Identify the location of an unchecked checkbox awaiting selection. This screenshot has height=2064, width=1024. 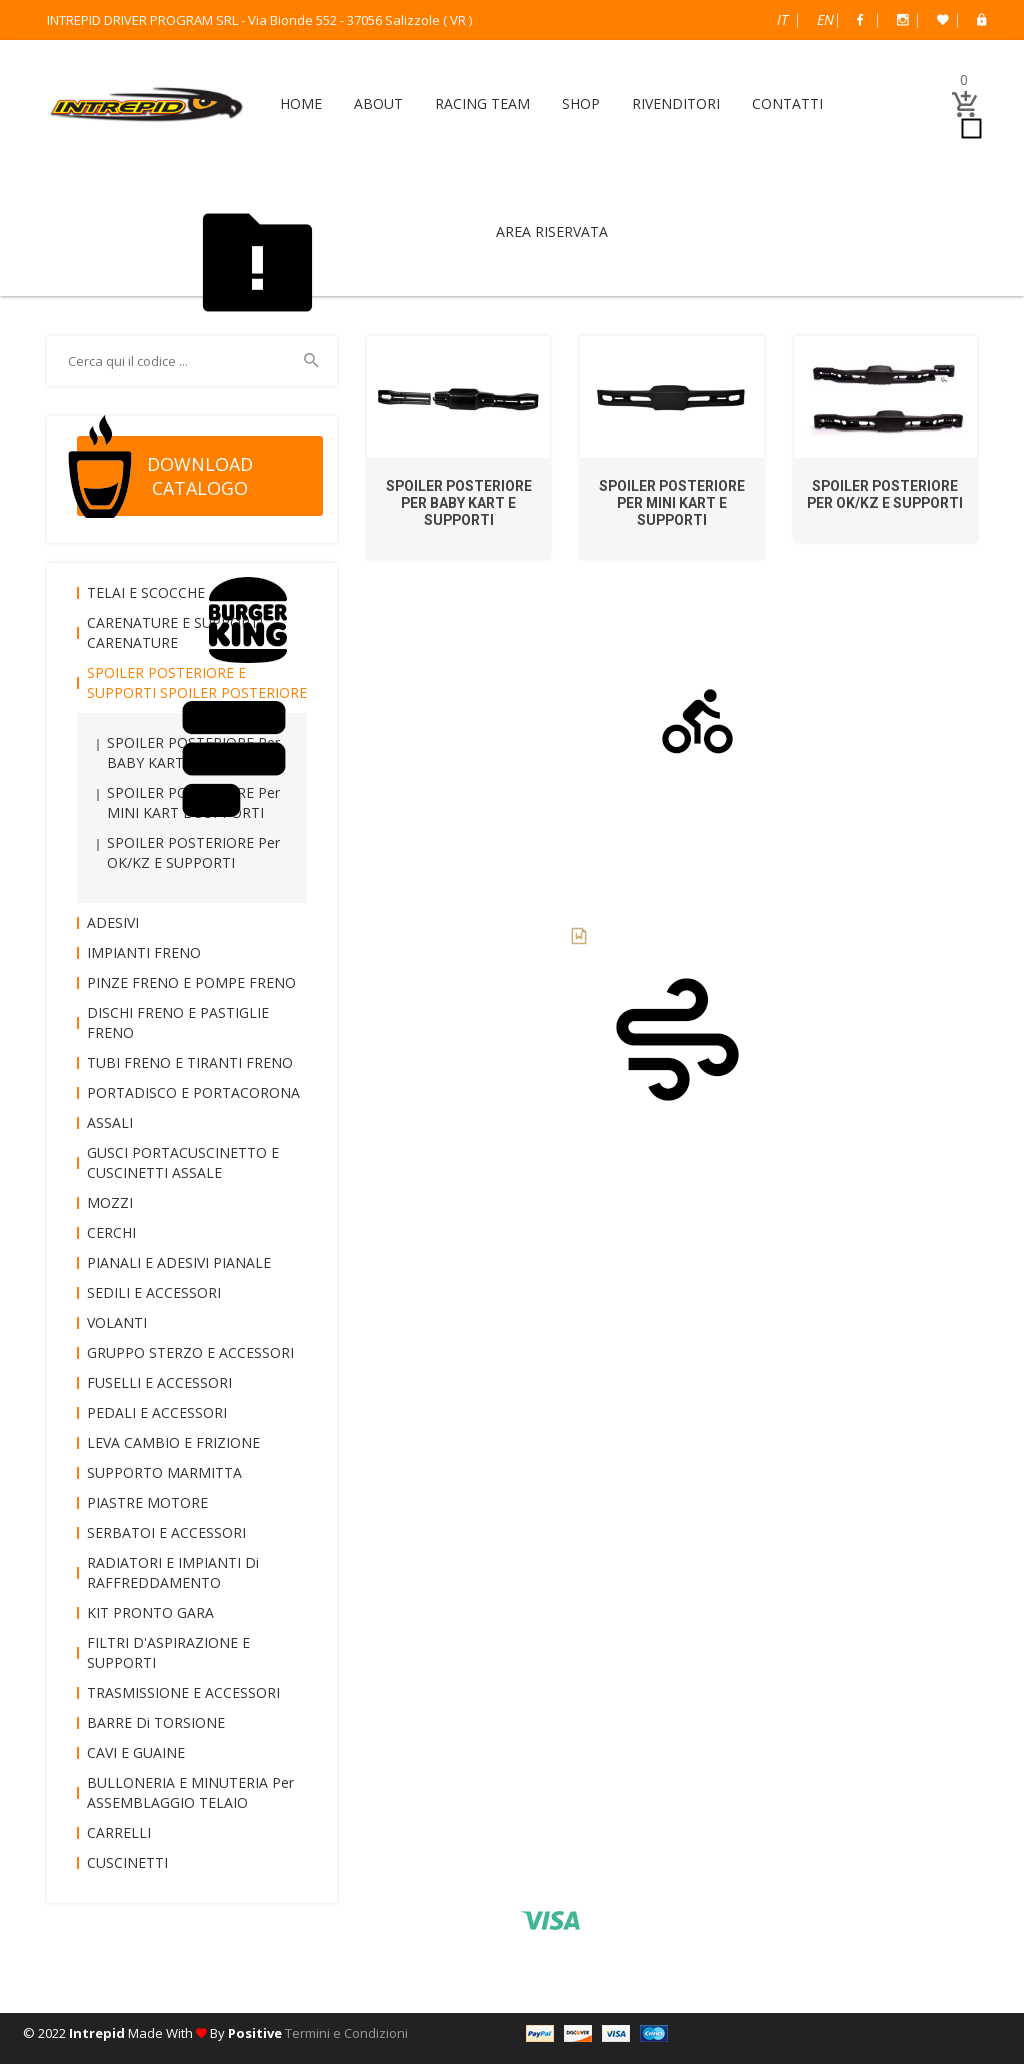
(971, 128).